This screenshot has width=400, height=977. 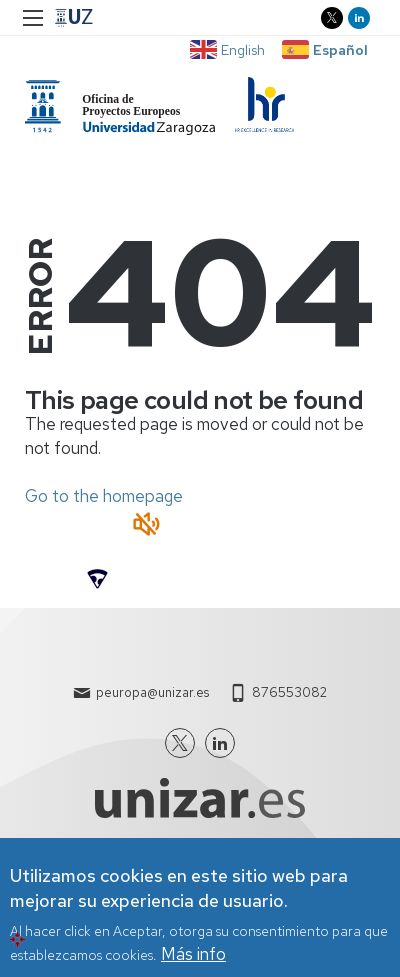 I want to click on collapse or minimize content from all sides, so click(x=17, y=939).